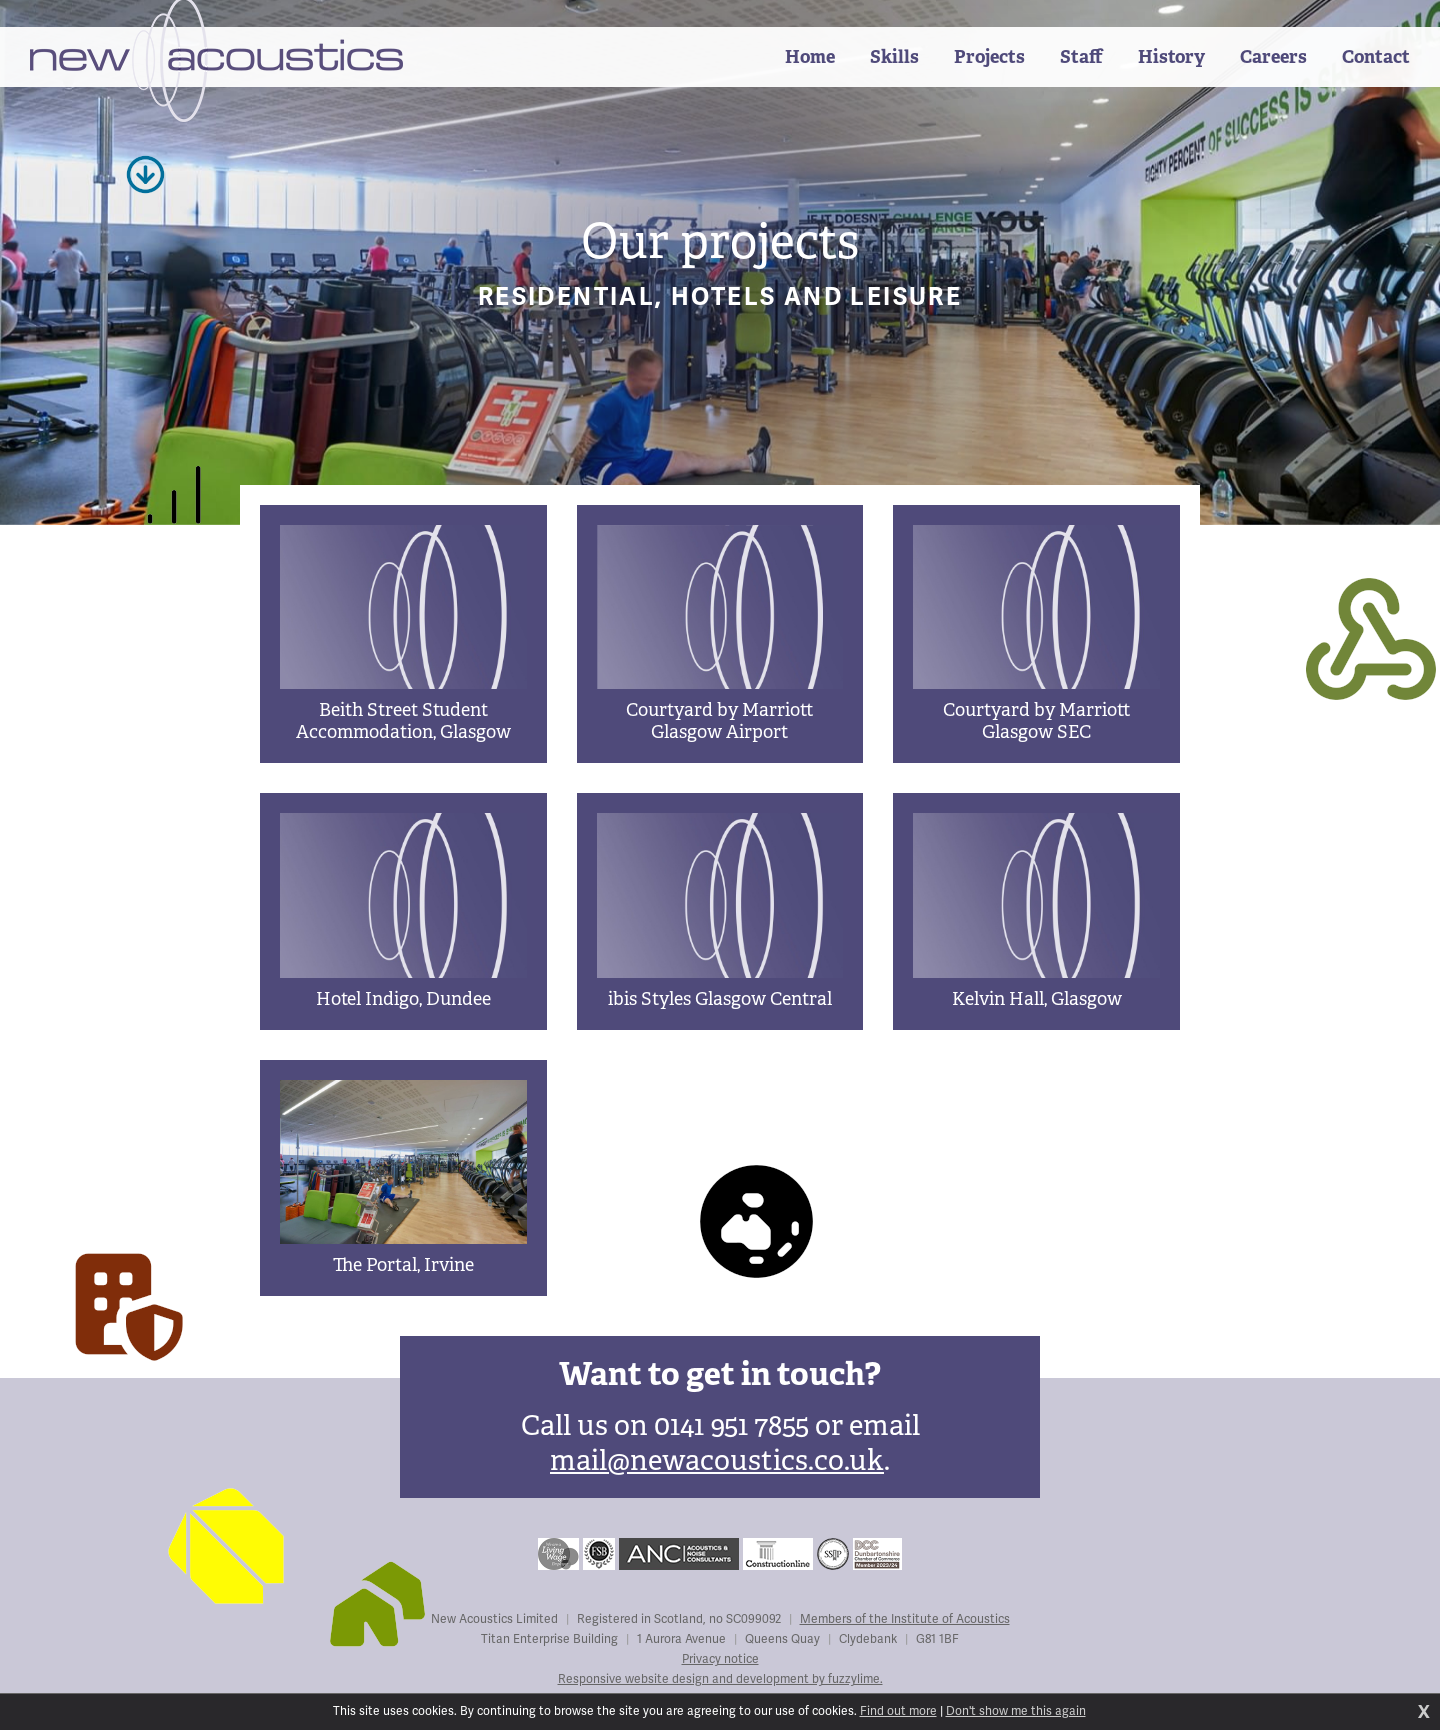  What do you see at coordinates (756, 1221) in the screenshot?
I see `select oceania or australia region` at bounding box center [756, 1221].